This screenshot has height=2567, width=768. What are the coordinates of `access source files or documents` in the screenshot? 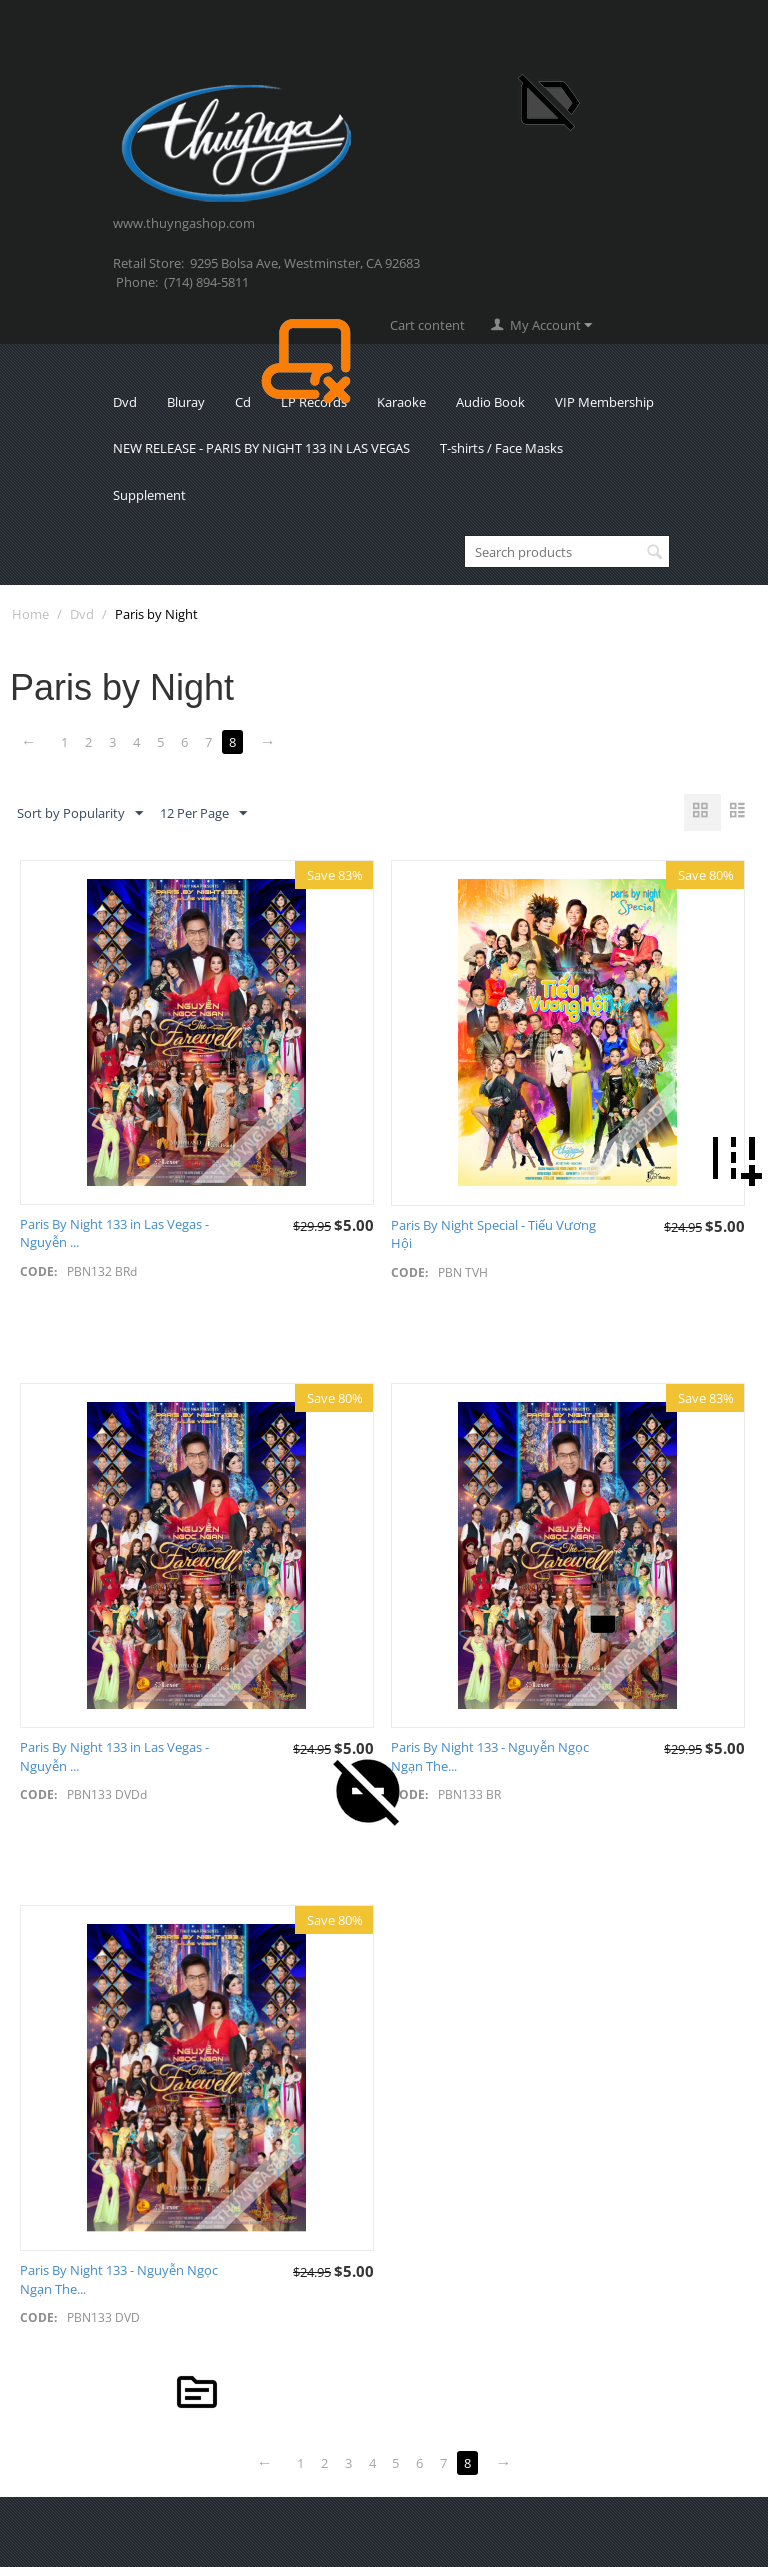 It's located at (197, 2392).